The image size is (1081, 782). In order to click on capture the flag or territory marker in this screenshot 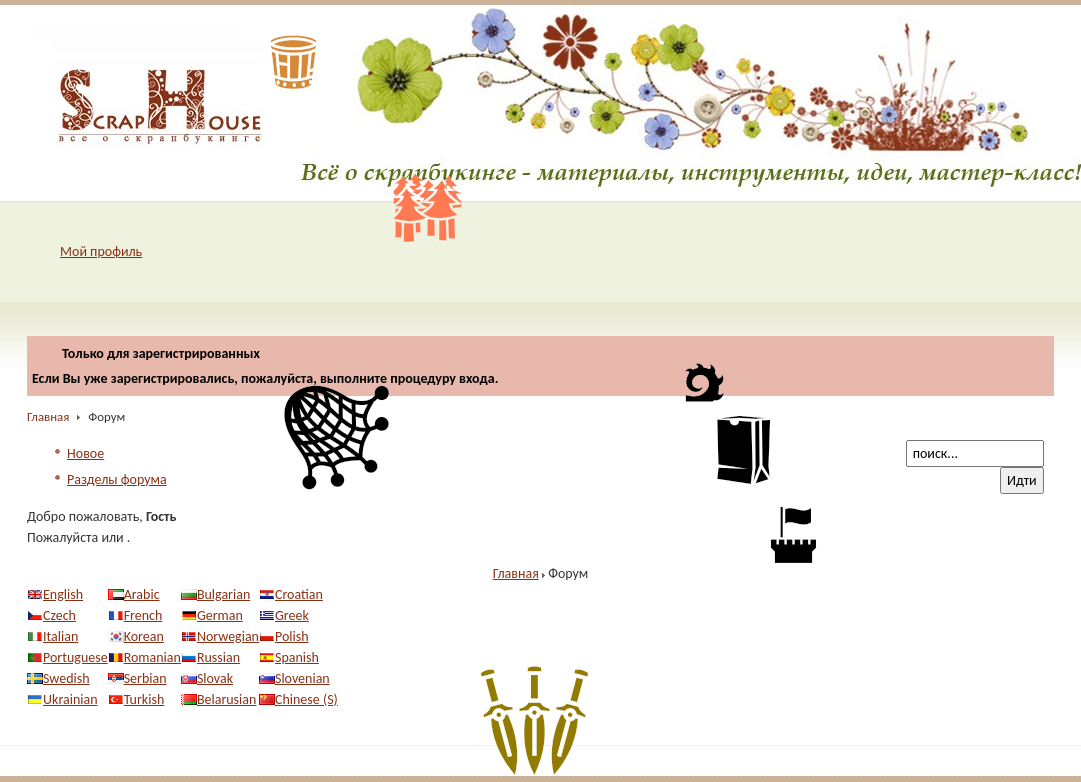, I will do `click(793, 534)`.